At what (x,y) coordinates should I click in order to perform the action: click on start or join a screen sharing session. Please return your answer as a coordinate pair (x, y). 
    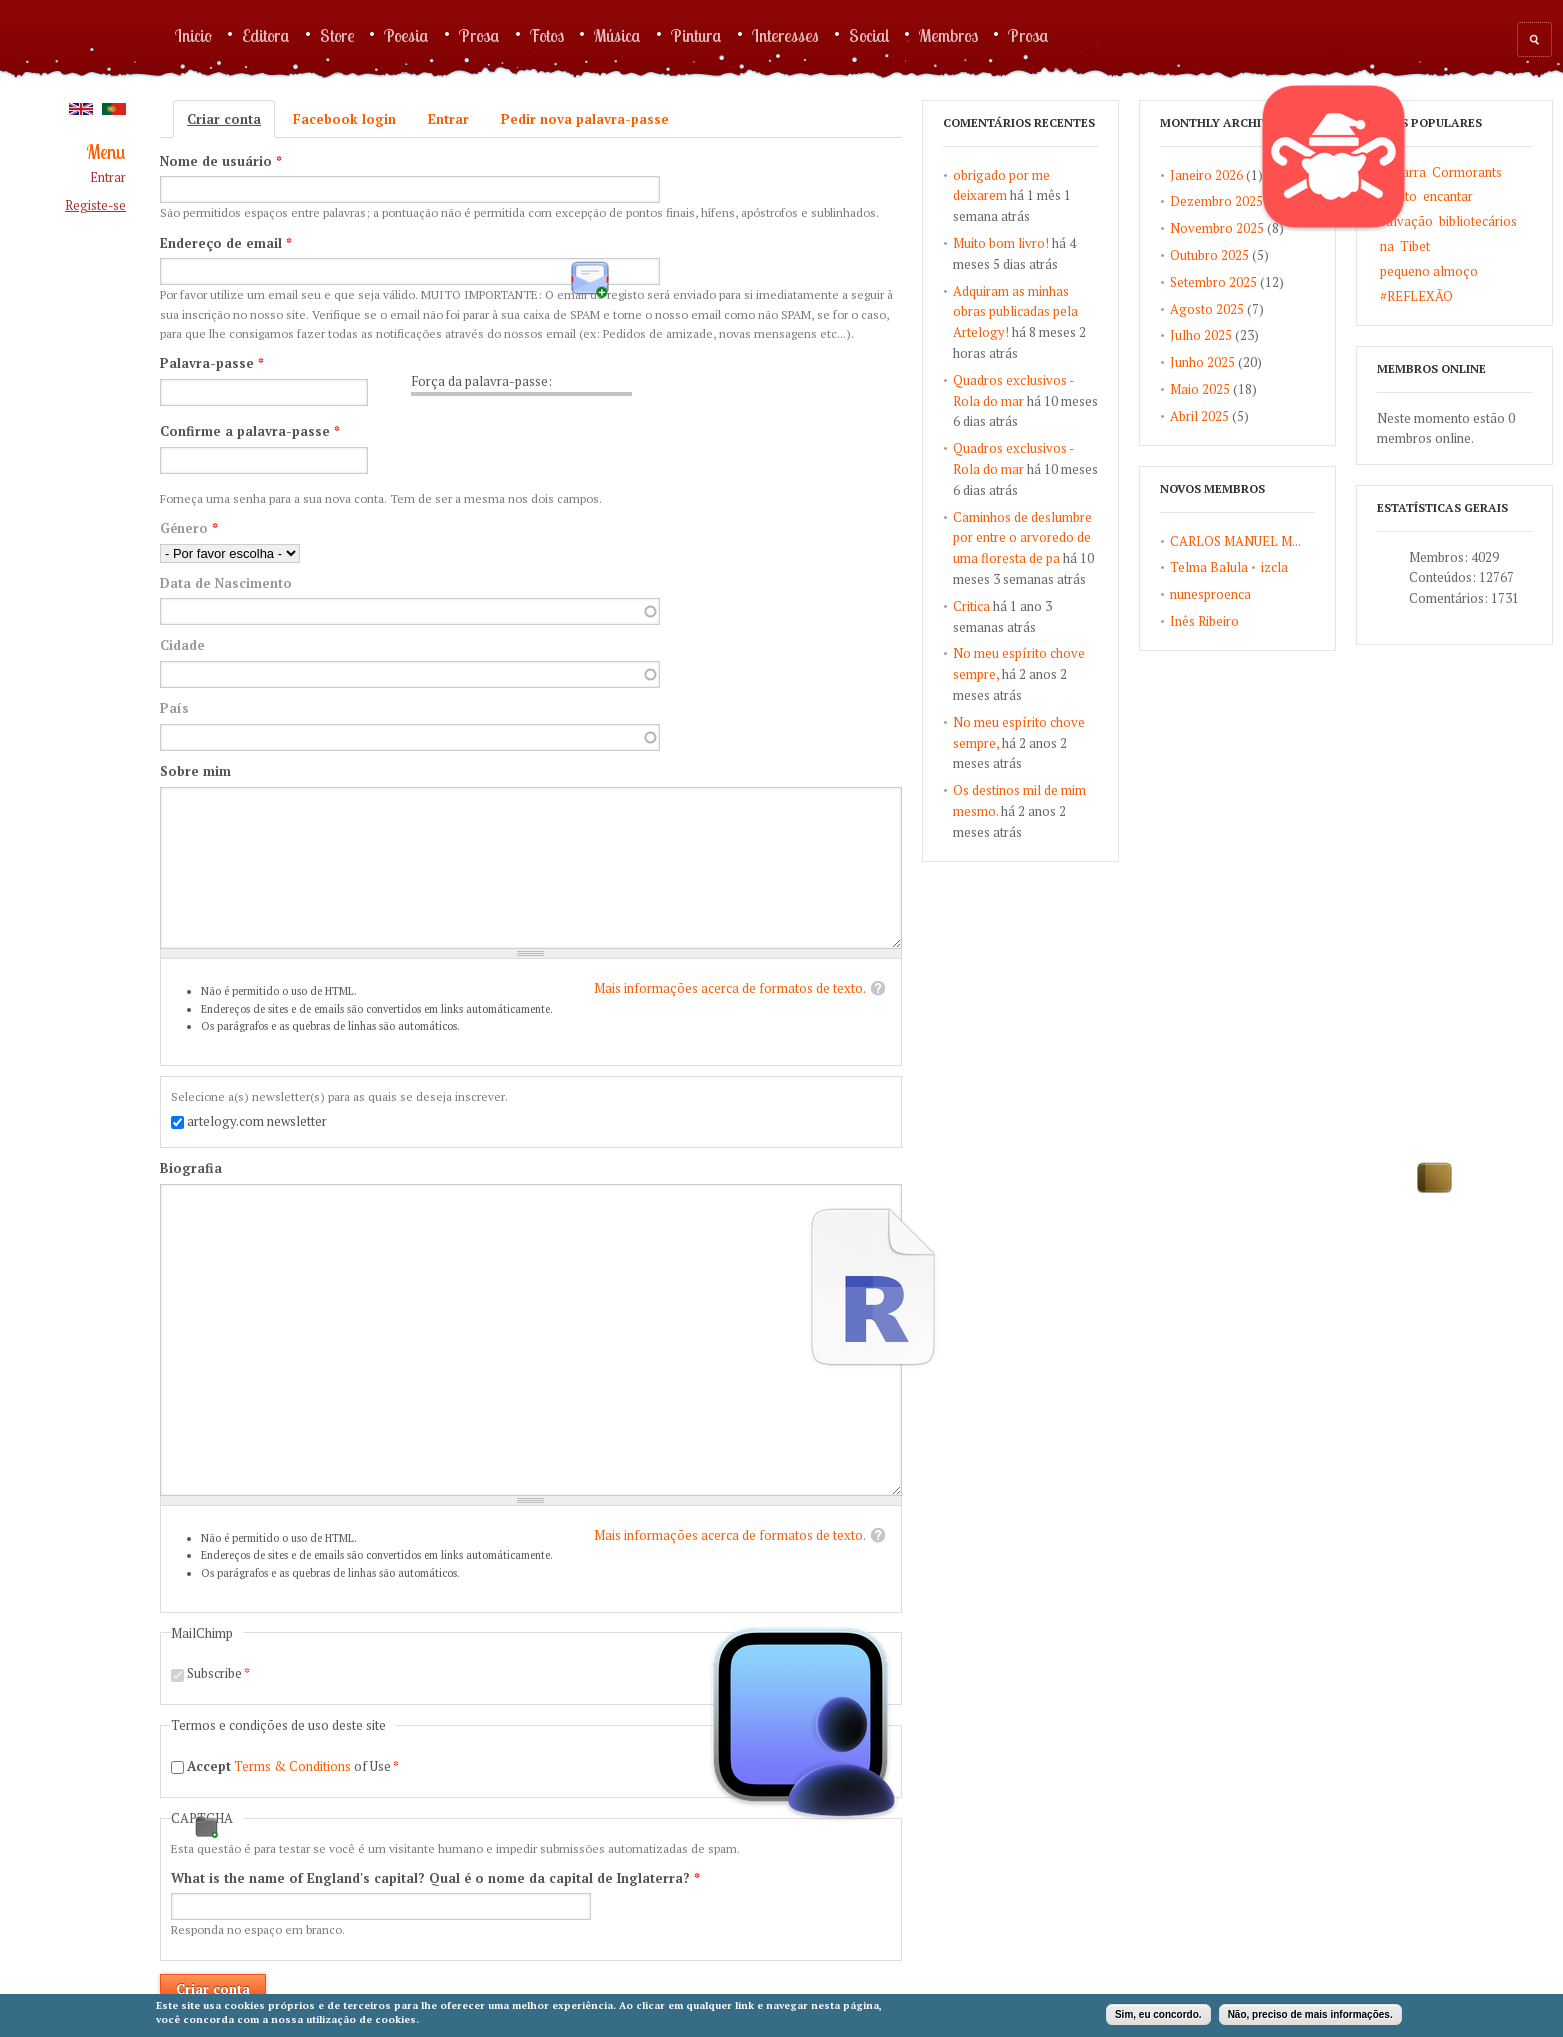
    Looking at the image, I should click on (800, 1714).